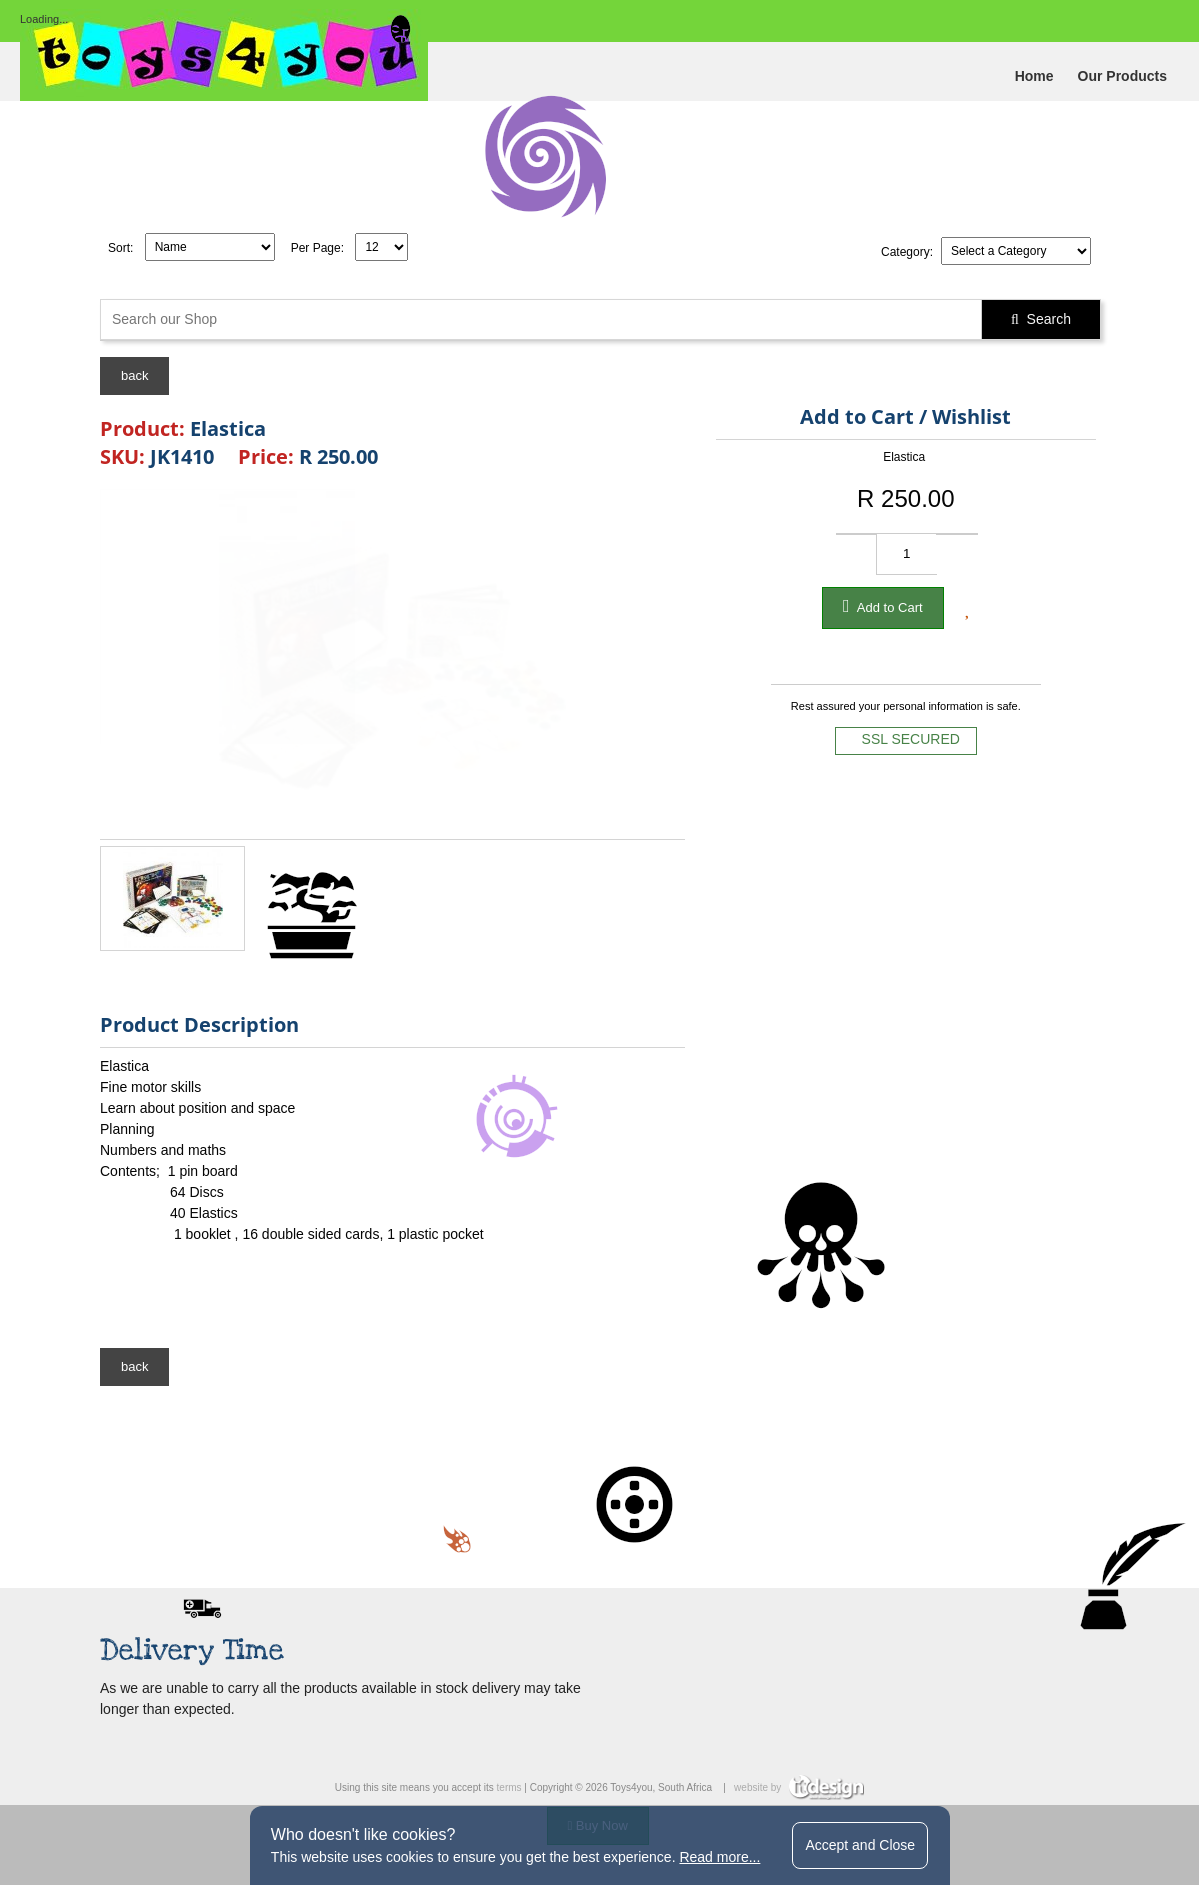  Describe the element at coordinates (821, 1245) in the screenshot. I see `indicates a toxic or hazardous game element` at that location.